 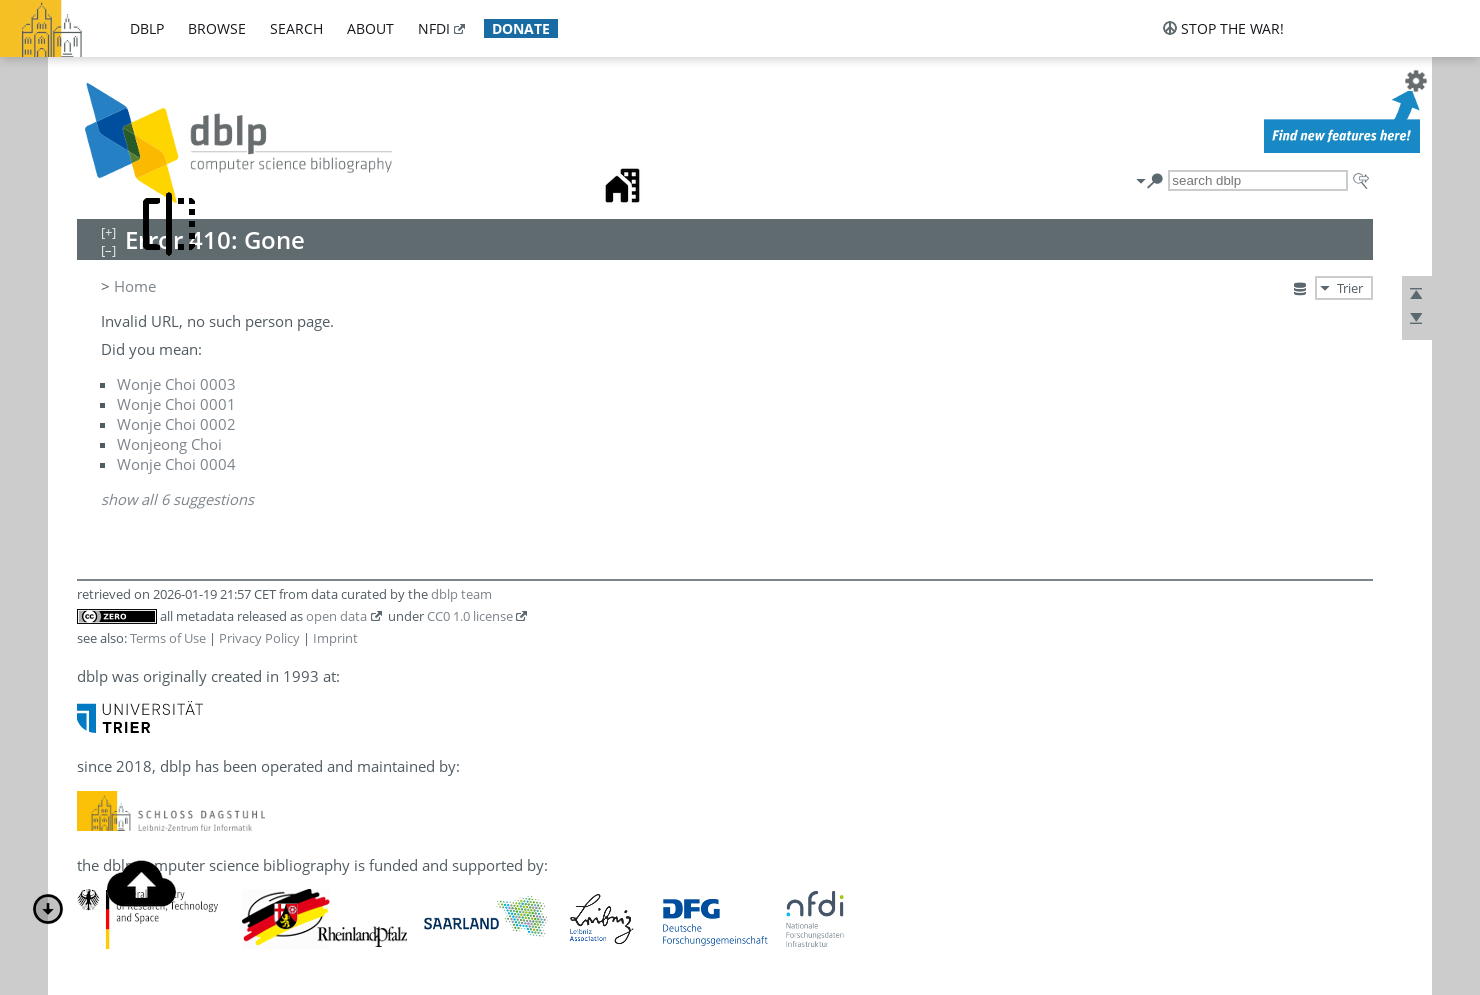 I want to click on upload files to cloud storage, so click(x=141, y=883).